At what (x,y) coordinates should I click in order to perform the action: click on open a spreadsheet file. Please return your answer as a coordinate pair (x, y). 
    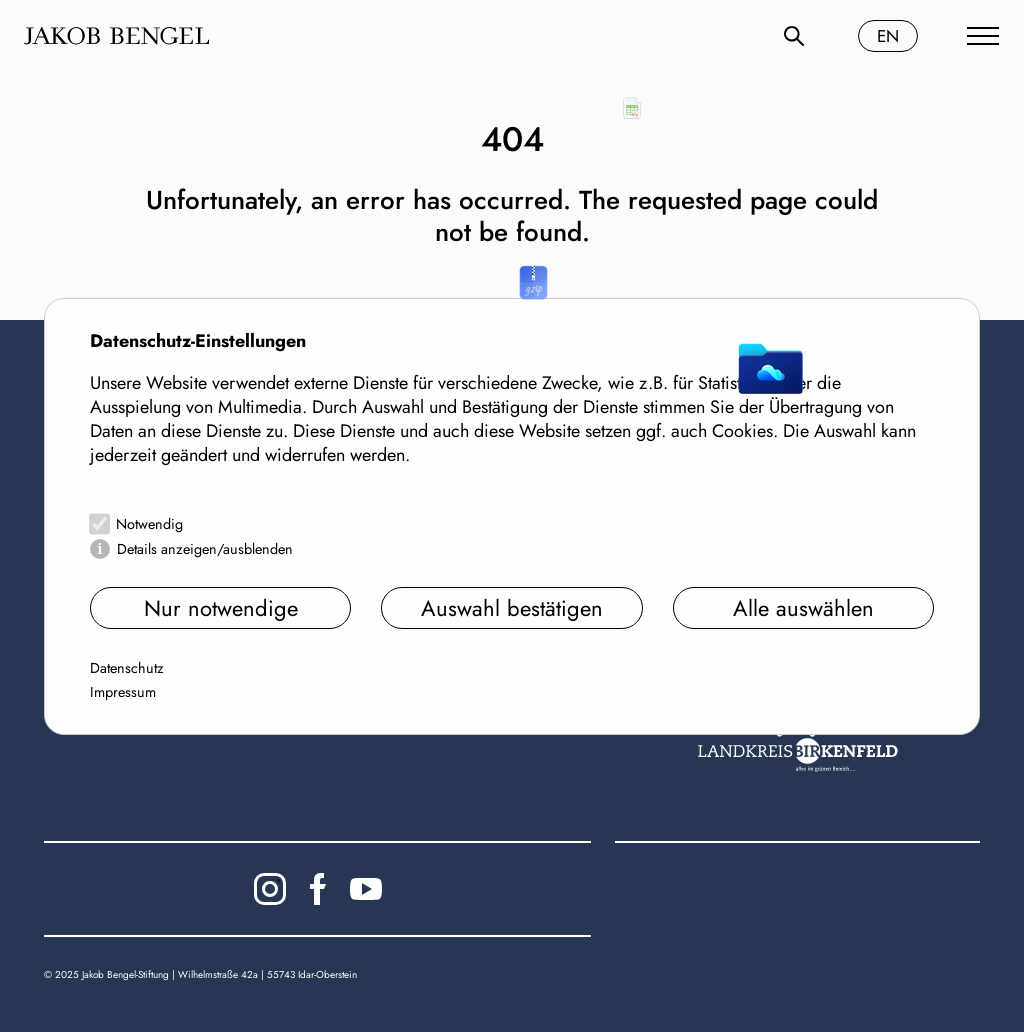
    Looking at the image, I should click on (632, 108).